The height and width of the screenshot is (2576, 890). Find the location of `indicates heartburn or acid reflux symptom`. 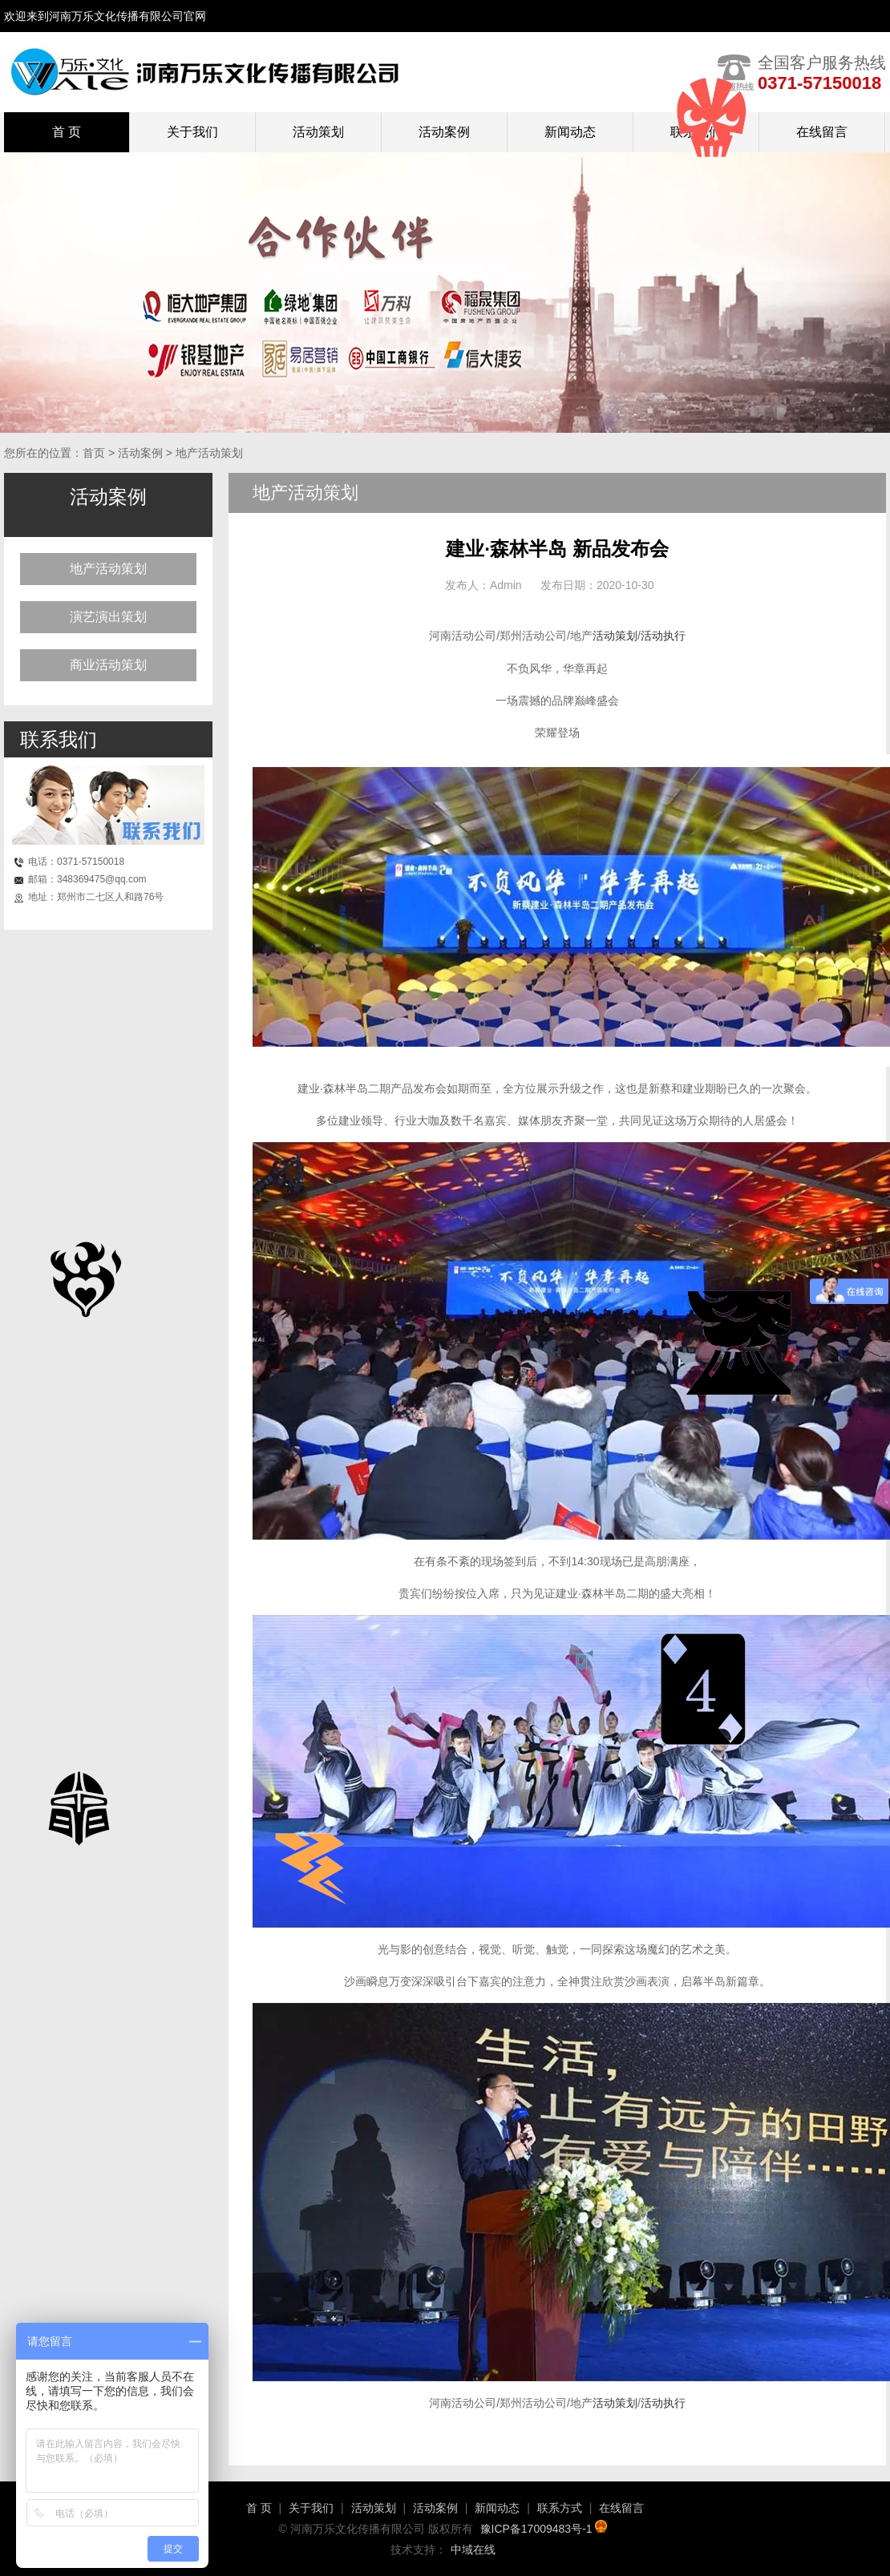

indicates heartburn or acid reflux symptom is located at coordinates (84, 1279).